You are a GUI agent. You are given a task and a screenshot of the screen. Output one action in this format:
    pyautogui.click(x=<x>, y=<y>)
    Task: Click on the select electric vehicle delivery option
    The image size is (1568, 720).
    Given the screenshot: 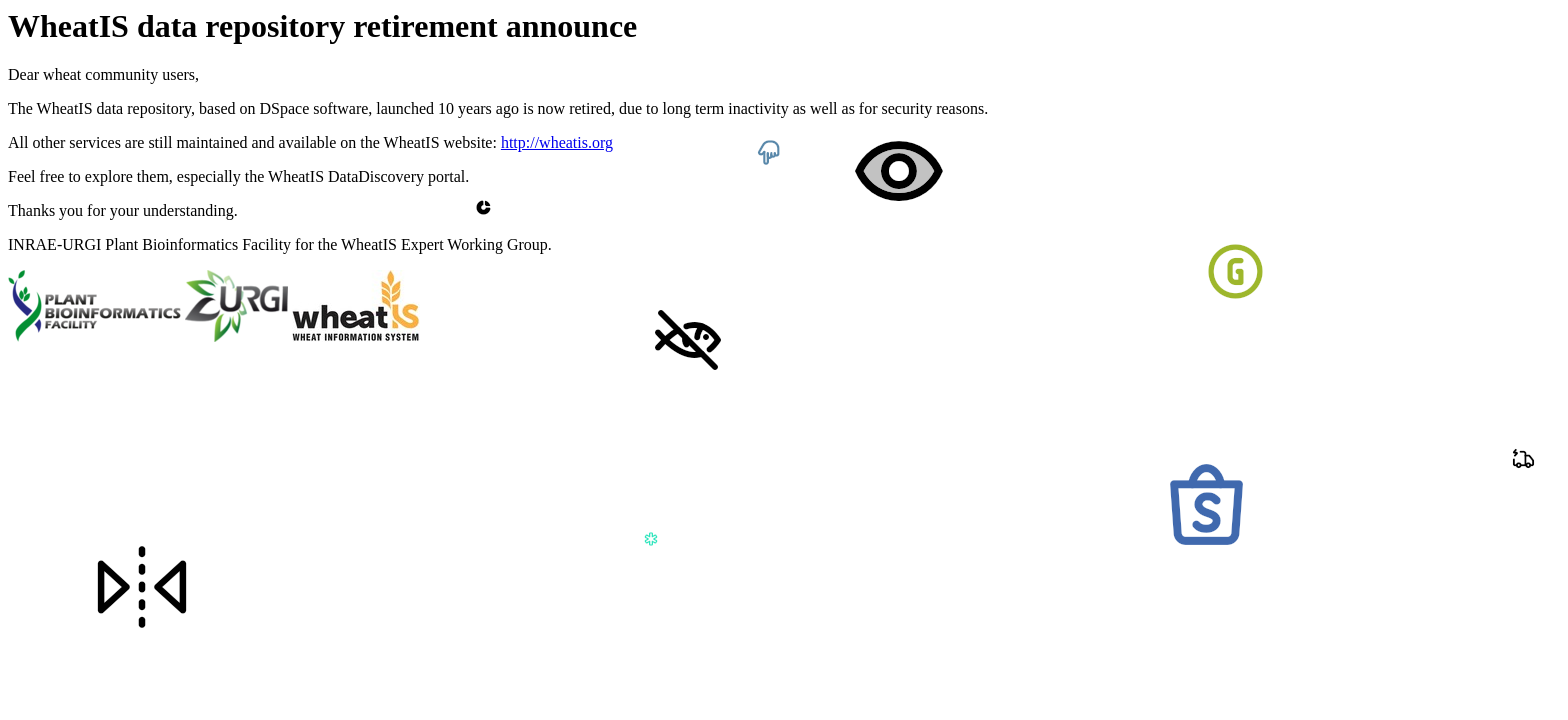 What is the action you would take?
    pyautogui.click(x=1523, y=458)
    